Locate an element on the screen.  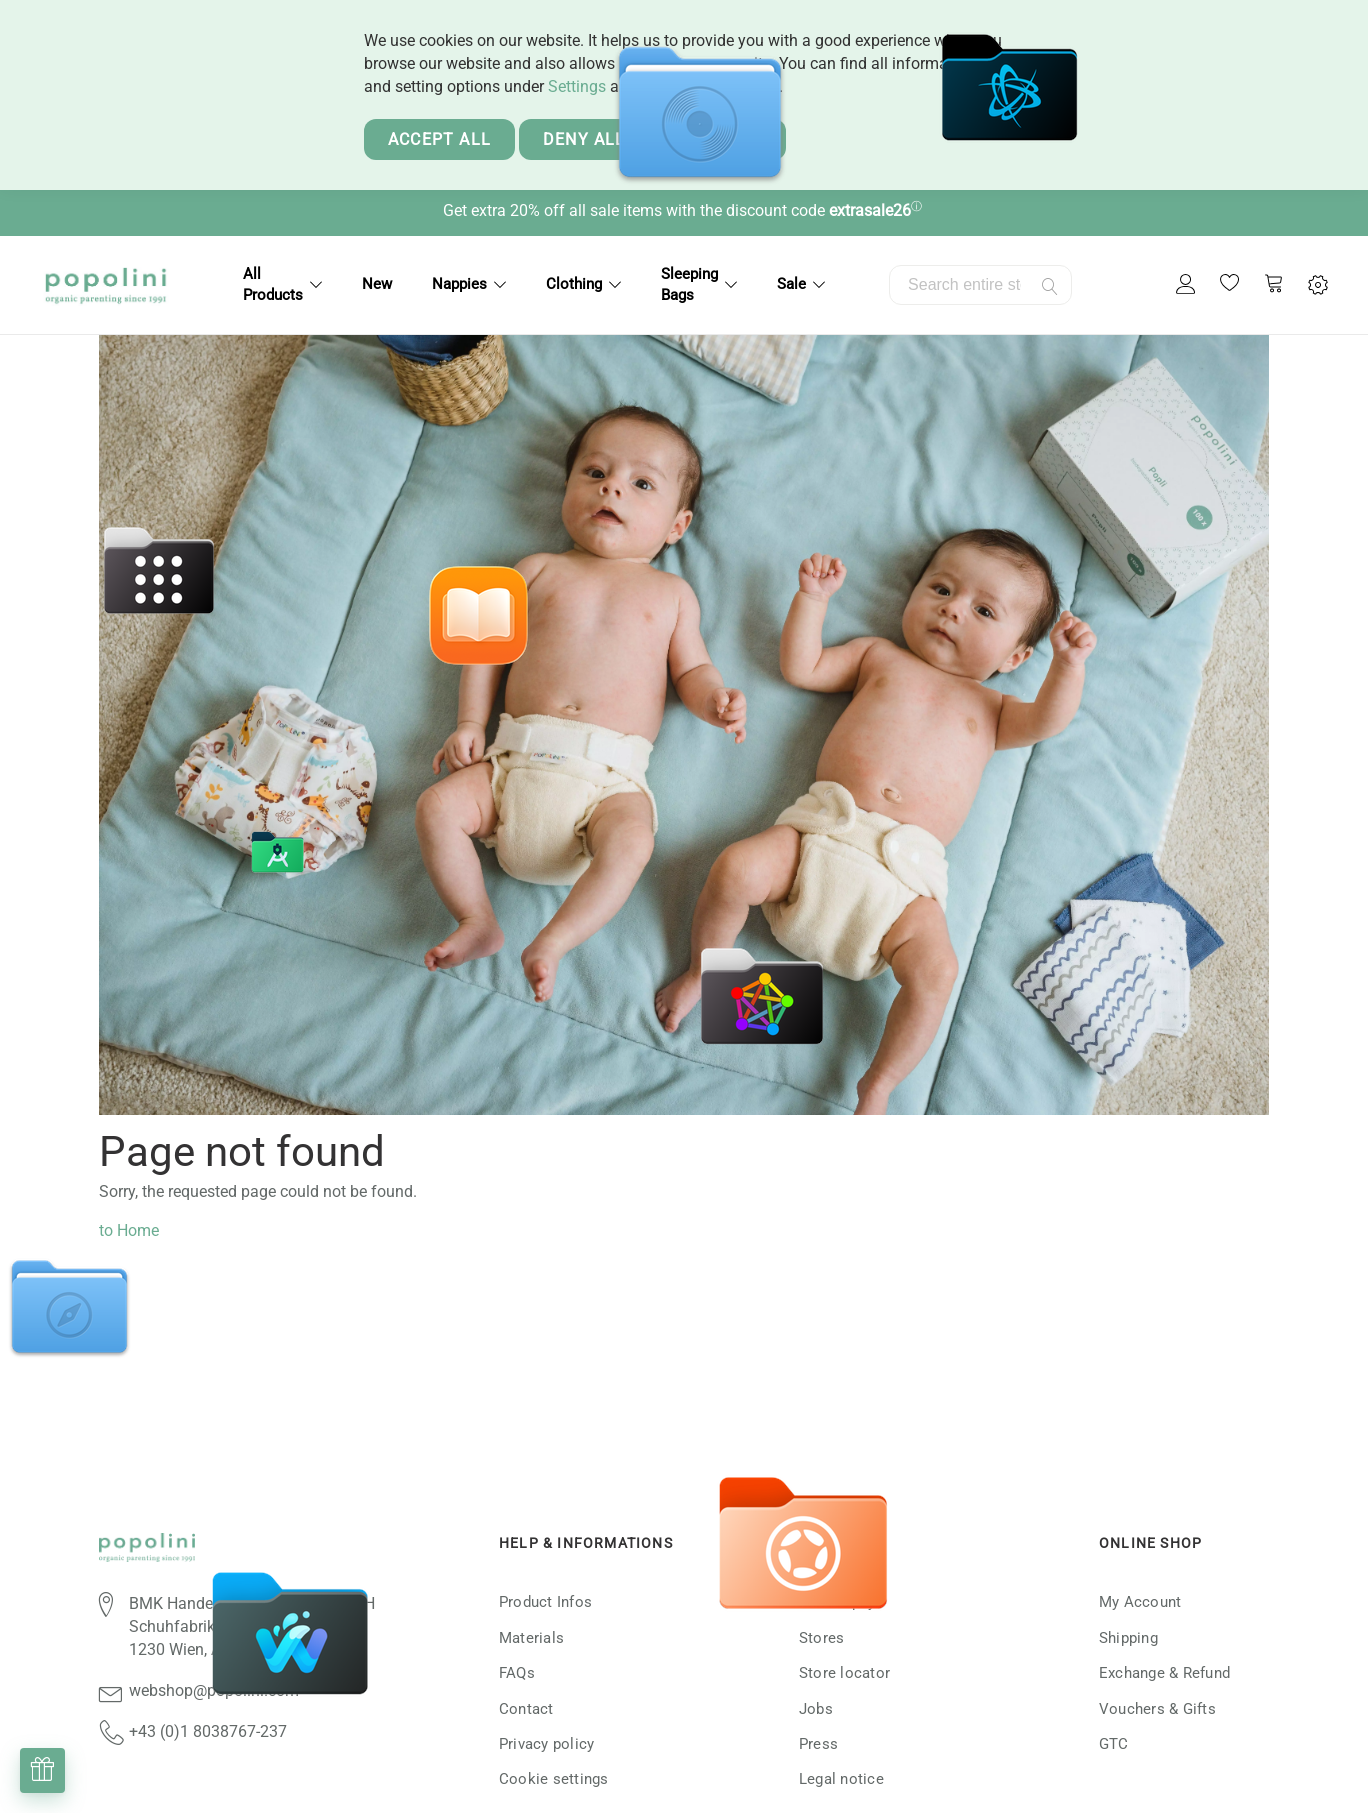
open corona sdk project folder is located at coordinates (802, 1547).